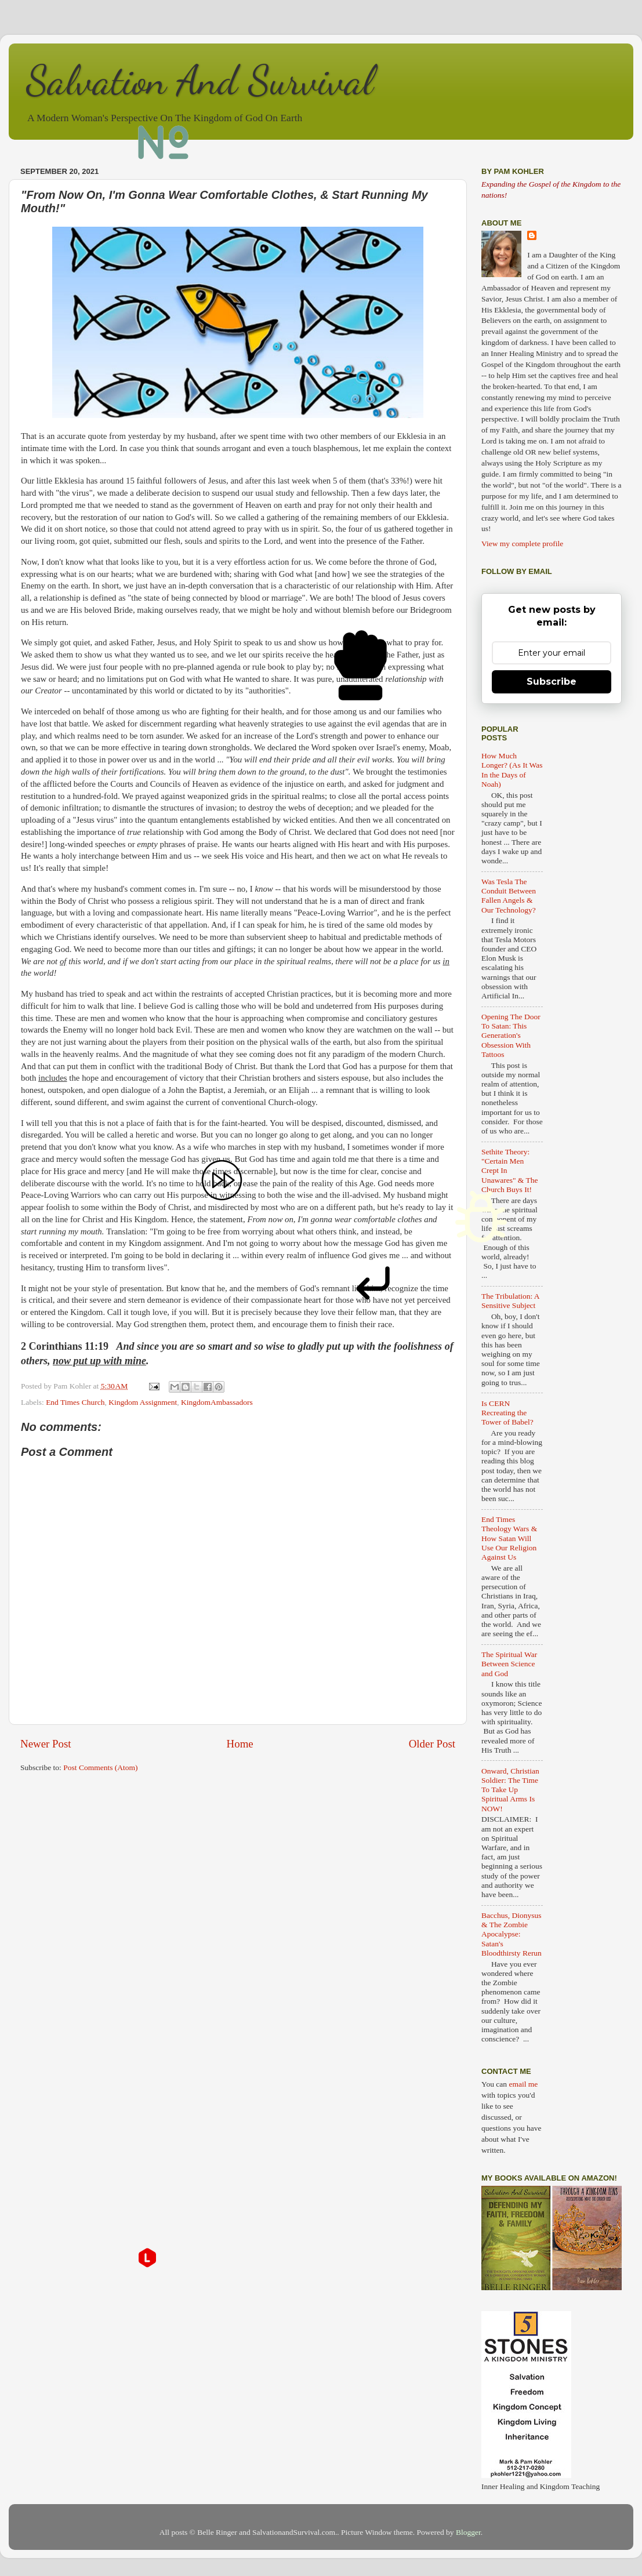  Describe the element at coordinates (222, 1180) in the screenshot. I see `skip forward in media playback` at that location.